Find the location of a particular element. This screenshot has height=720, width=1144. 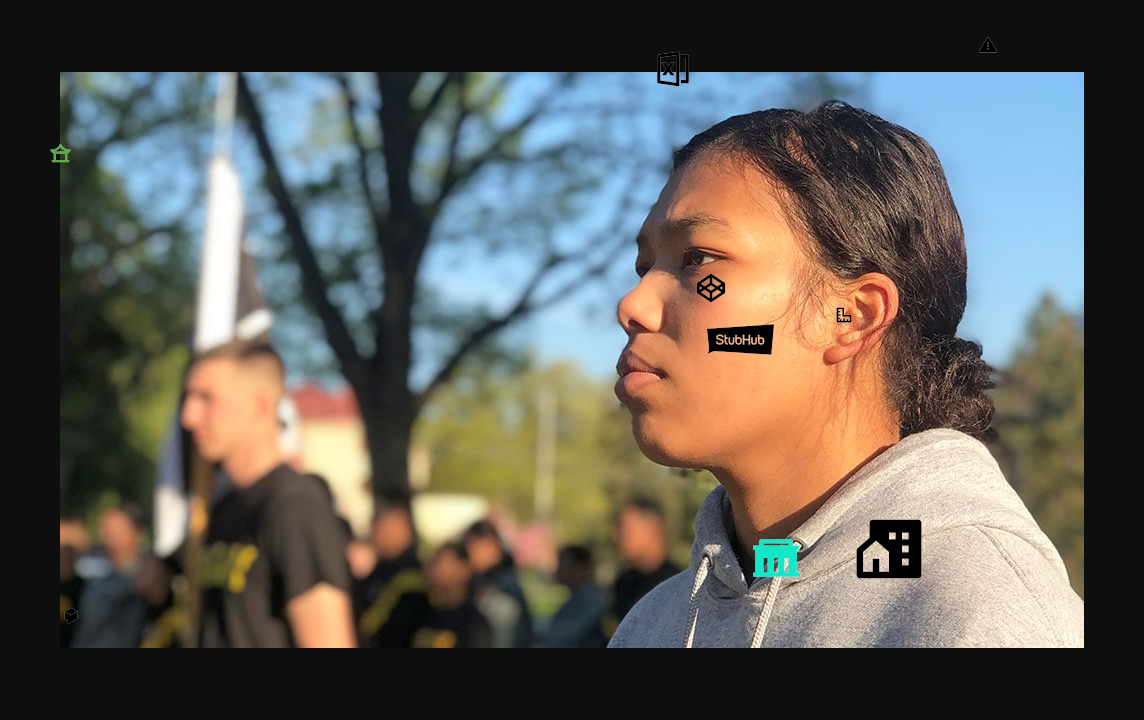

access community features or forums is located at coordinates (889, 549).